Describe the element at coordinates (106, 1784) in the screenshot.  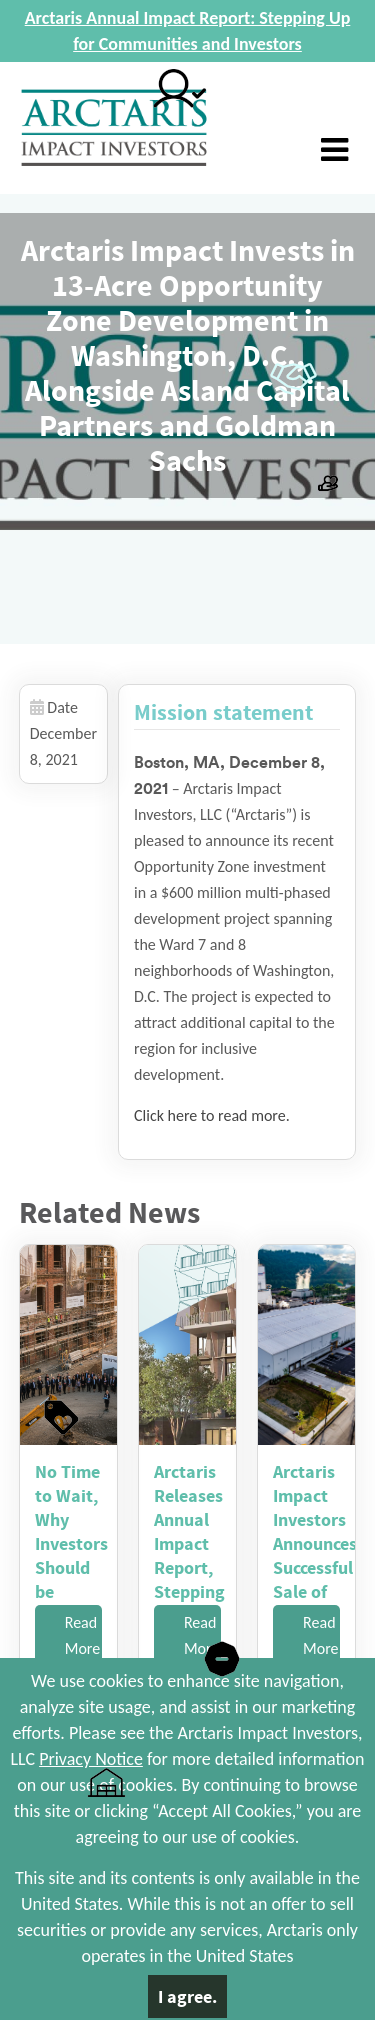
I see `access garage or parking settings` at that location.